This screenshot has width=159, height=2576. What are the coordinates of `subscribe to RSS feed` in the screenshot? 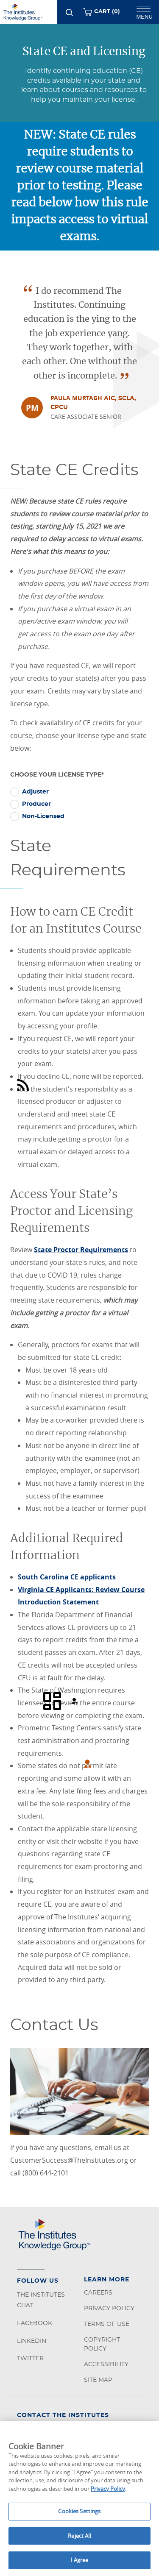 It's located at (23, 1085).